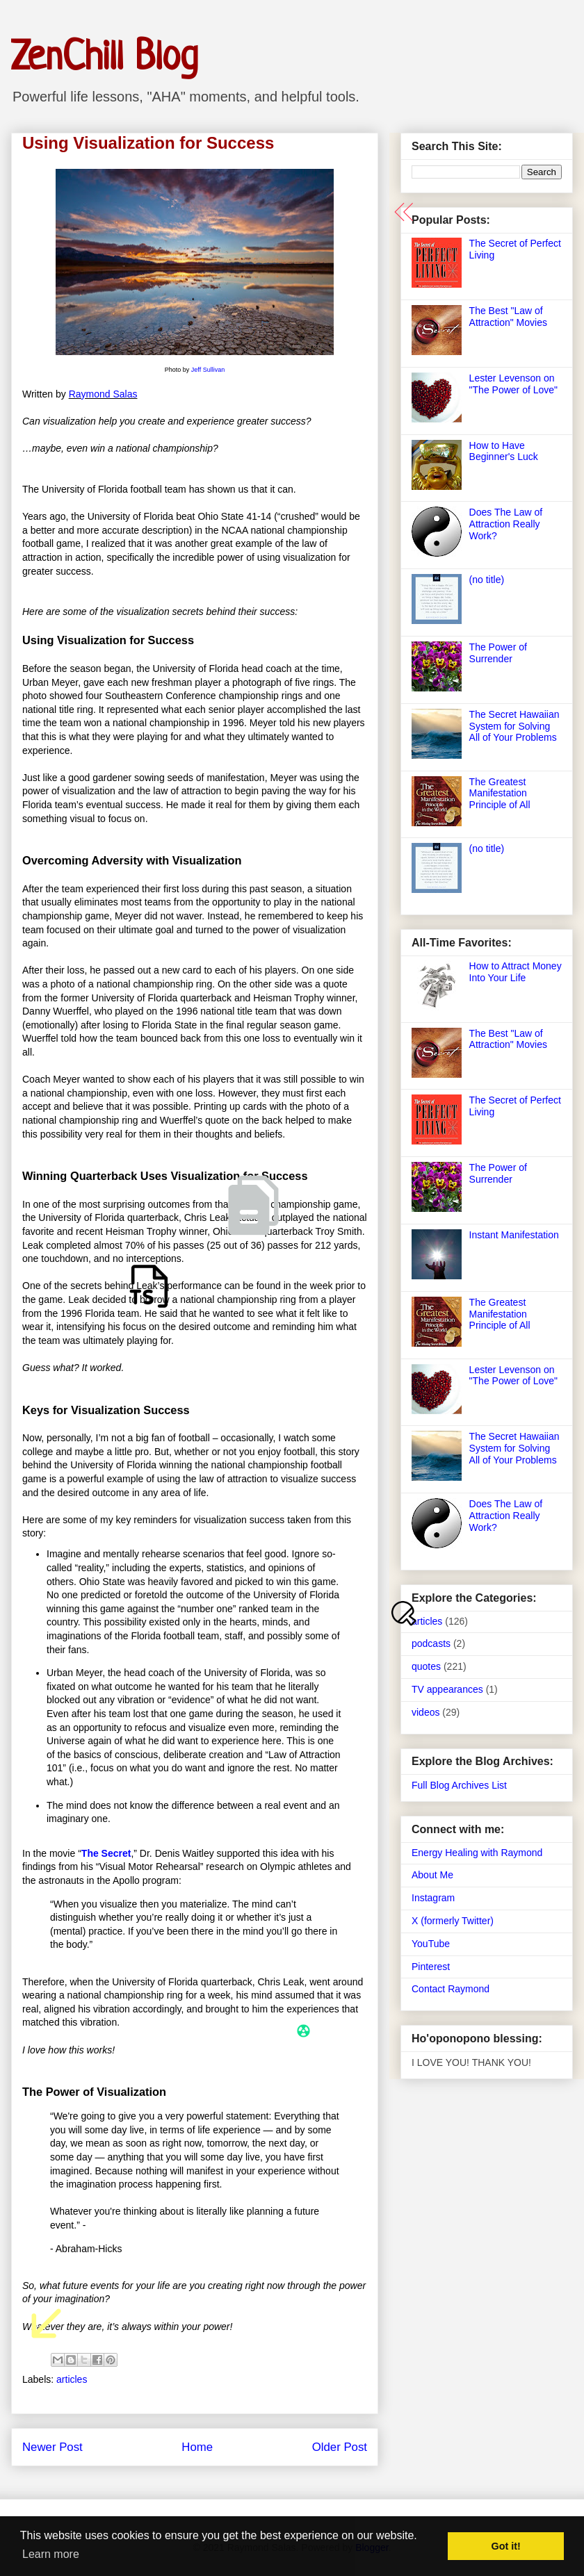  I want to click on go back to the beginning, so click(405, 212).